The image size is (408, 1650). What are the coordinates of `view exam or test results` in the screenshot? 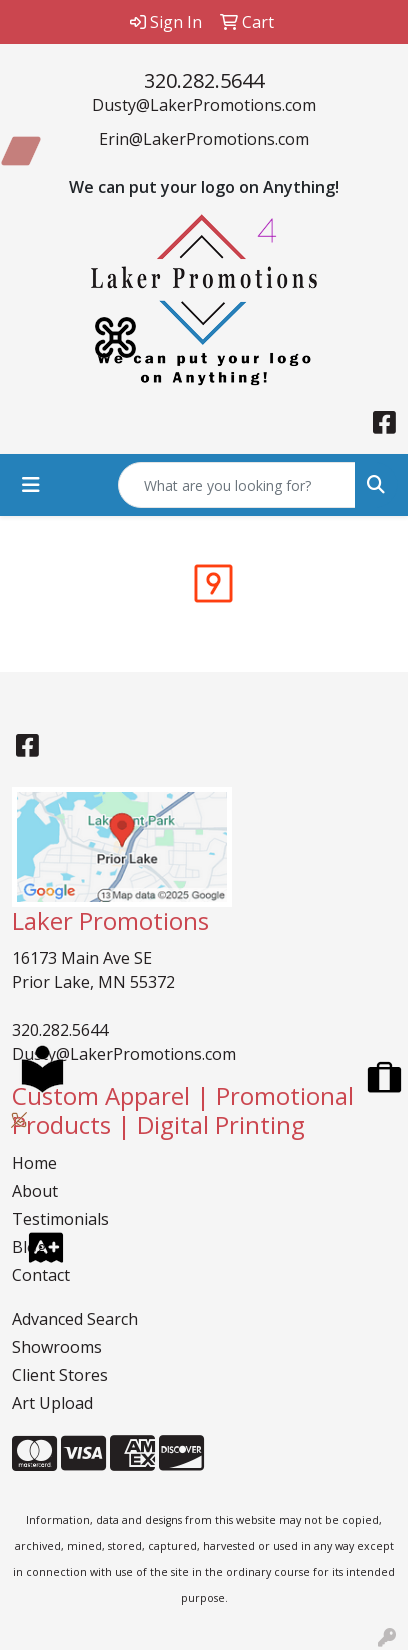 It's located at (46, 1247).